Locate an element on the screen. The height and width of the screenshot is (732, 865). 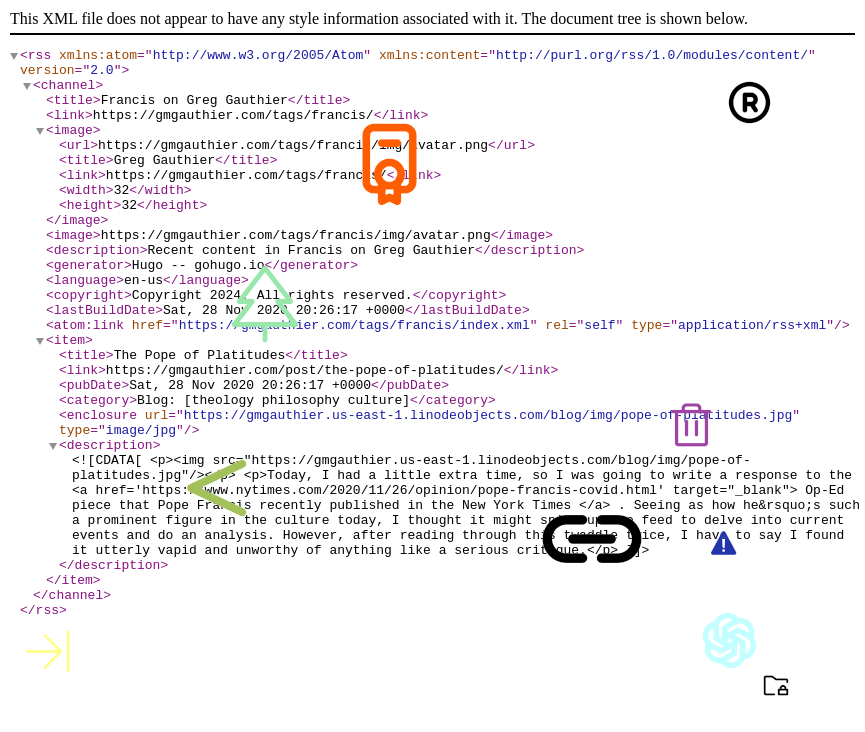
go back to the previous screen is located at coordinates (218, 488).